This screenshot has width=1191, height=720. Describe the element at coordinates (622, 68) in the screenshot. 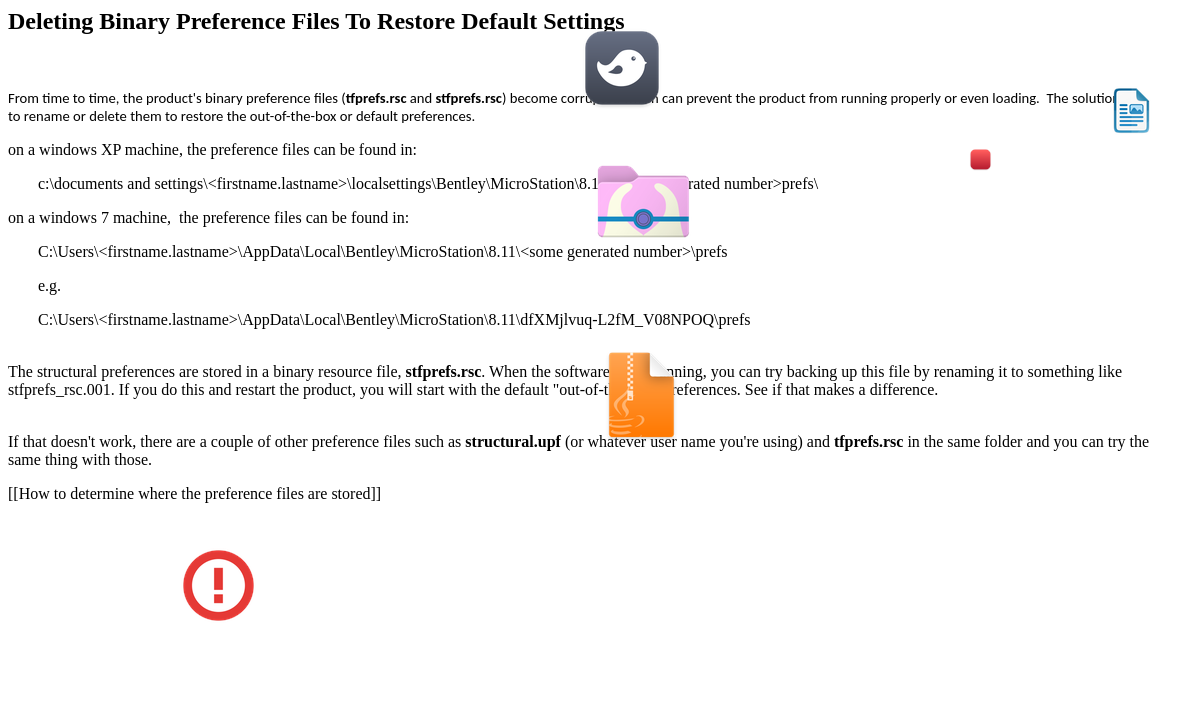

I see `launch the budgie desktop environment` at that location.